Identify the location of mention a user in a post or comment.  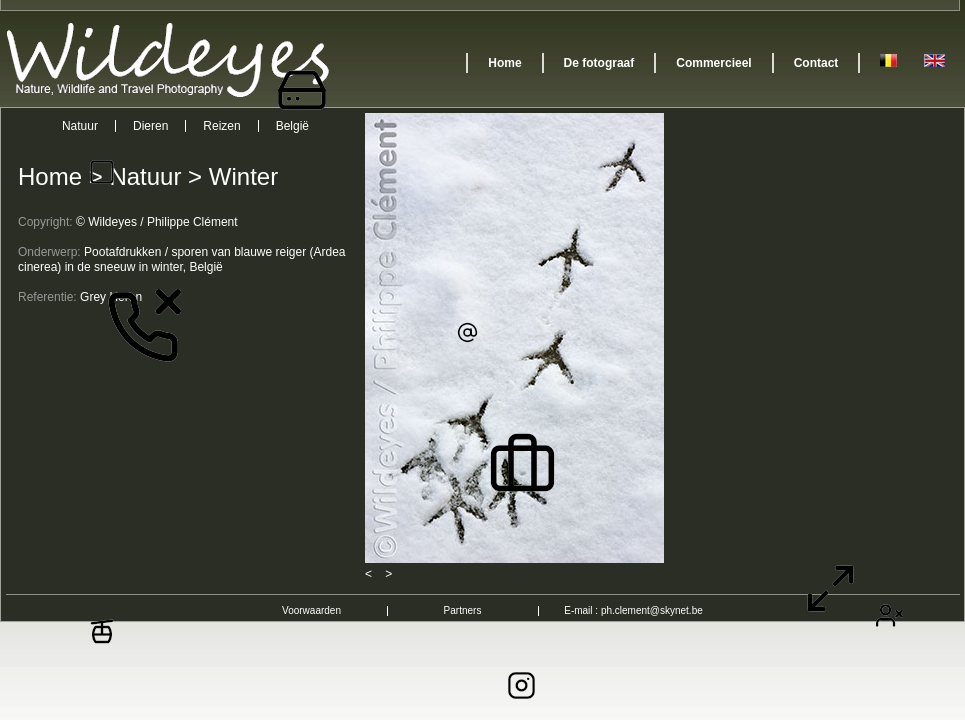
(467, 332).